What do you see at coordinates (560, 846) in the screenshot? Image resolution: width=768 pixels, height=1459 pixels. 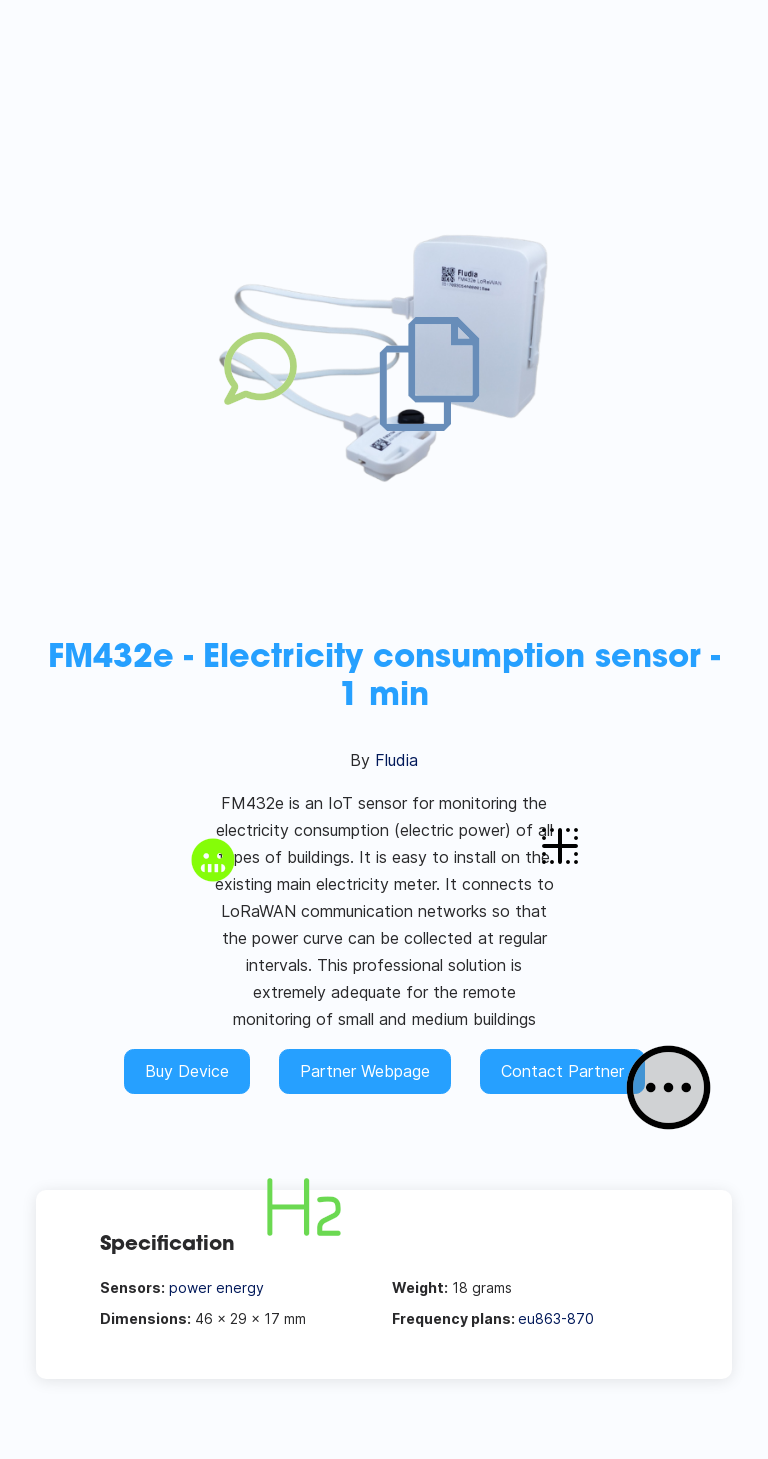 I see `apply inner borders to selected cells` at bounding box center [560, 846].